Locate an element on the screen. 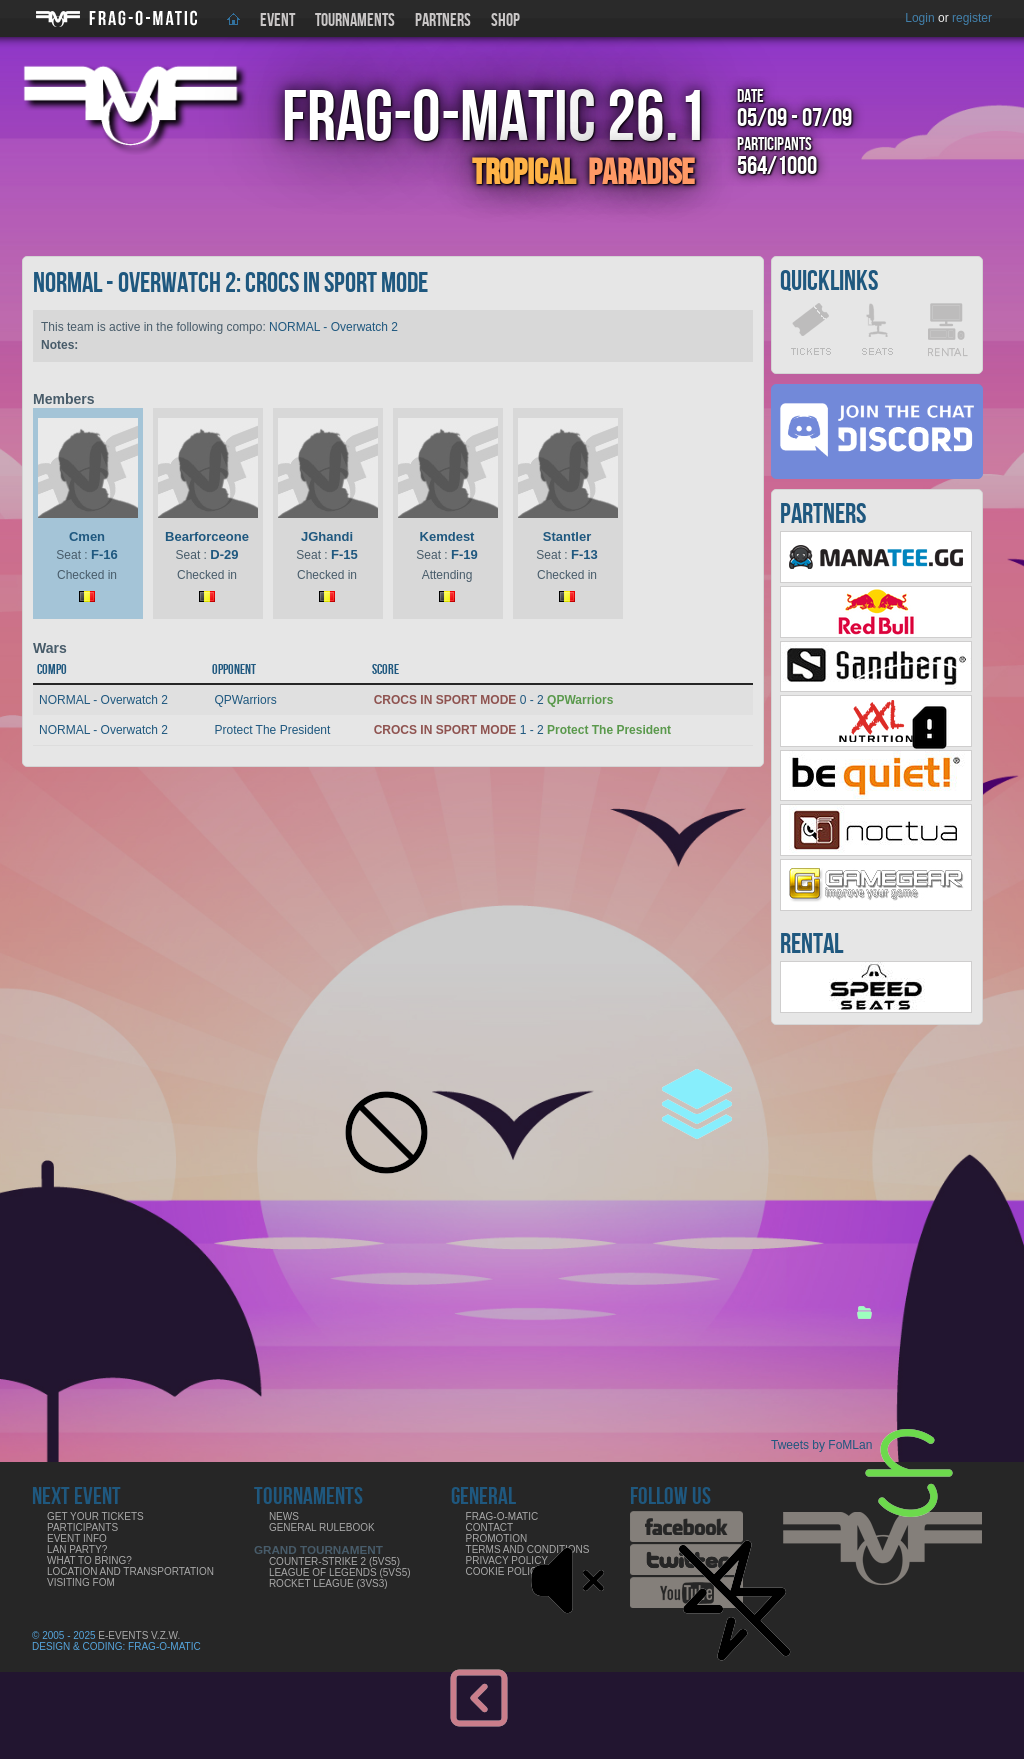  apply strikethrough formatting to selected text is located at coordinates (909, 1473).